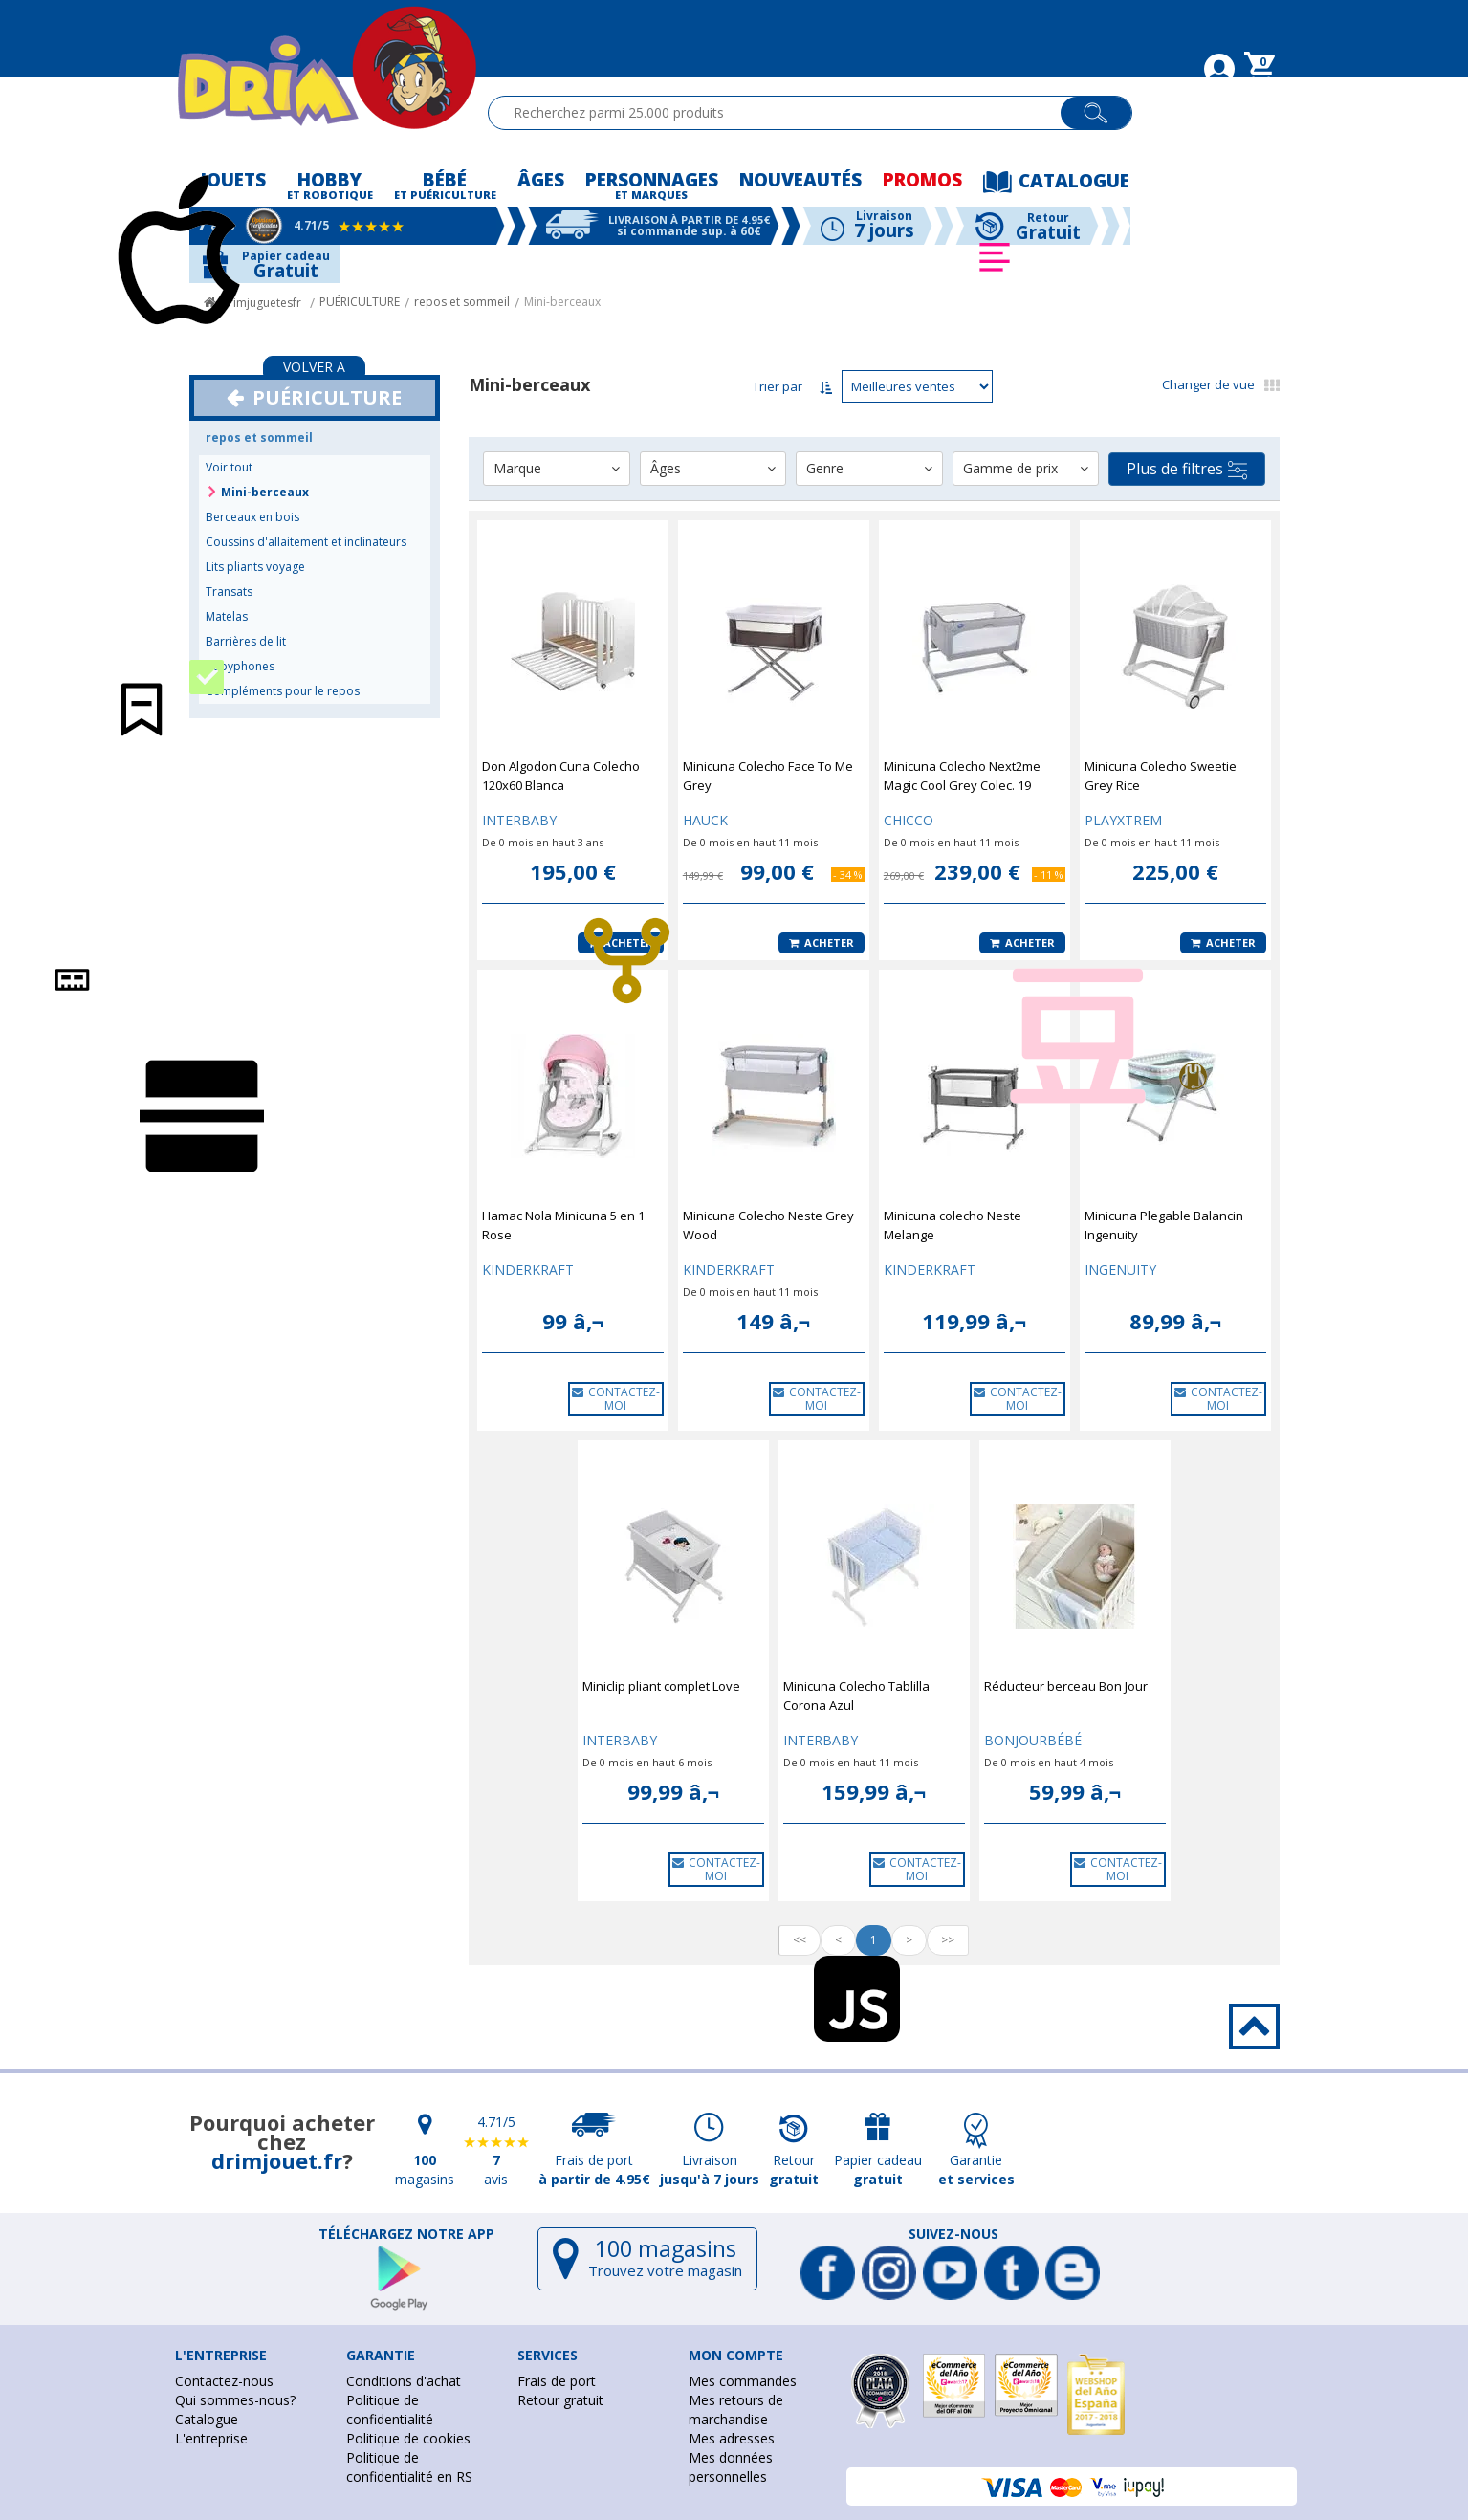  Describe the element at coordinates (626, 960) in the screenshot. I see `fork a repository` at that location.